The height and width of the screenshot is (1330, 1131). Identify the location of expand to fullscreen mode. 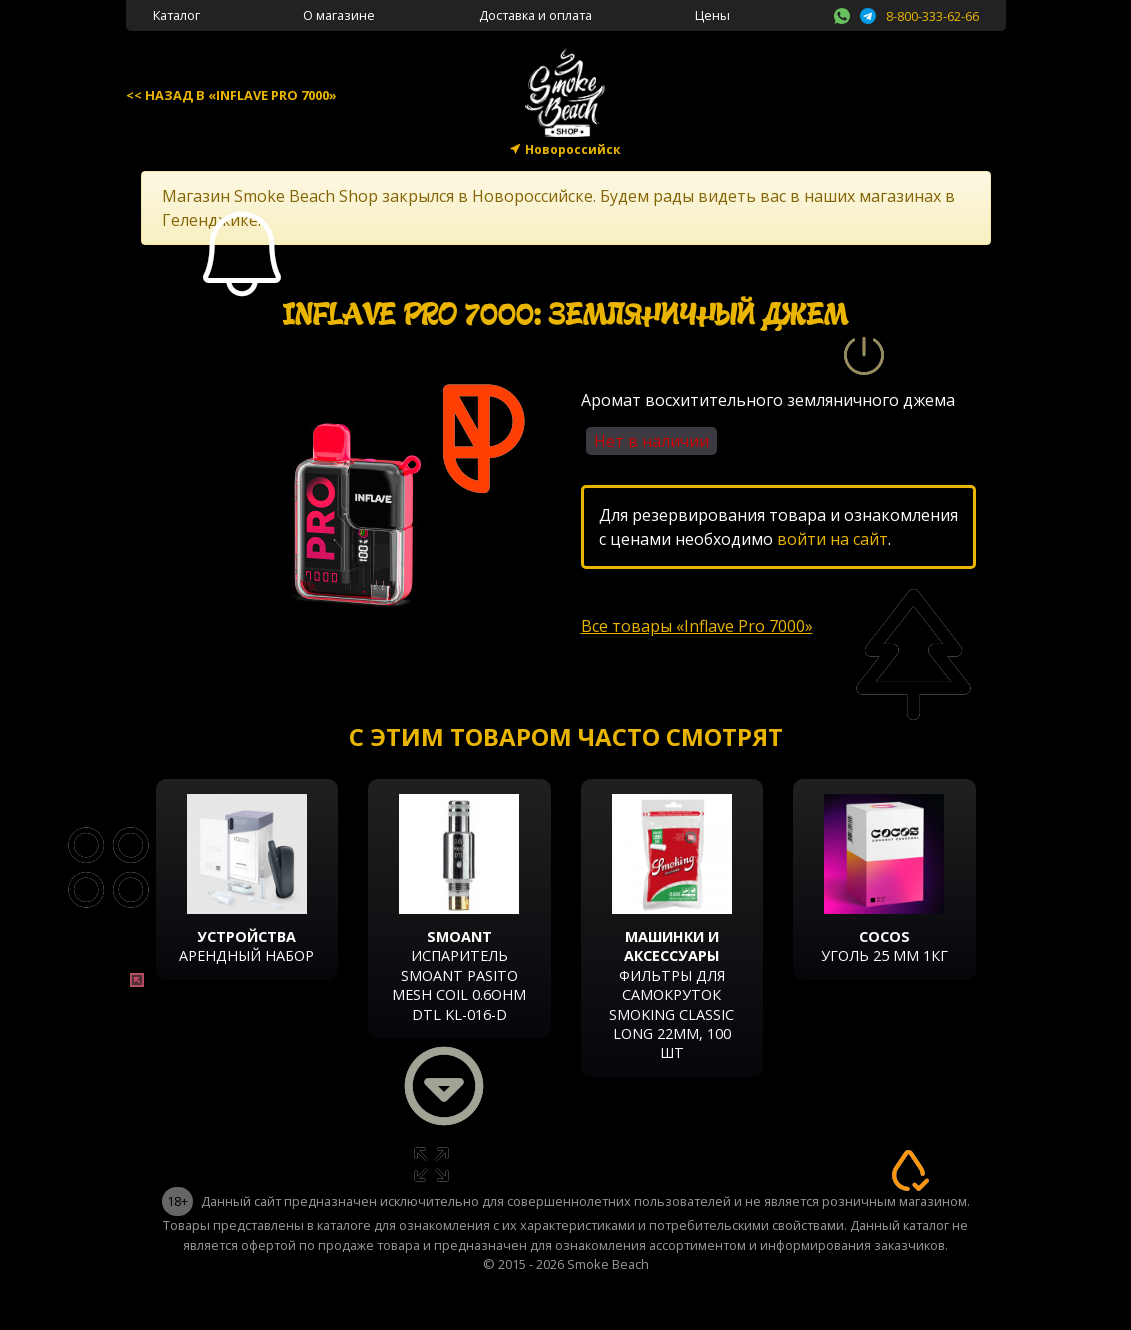
(431, 1164).